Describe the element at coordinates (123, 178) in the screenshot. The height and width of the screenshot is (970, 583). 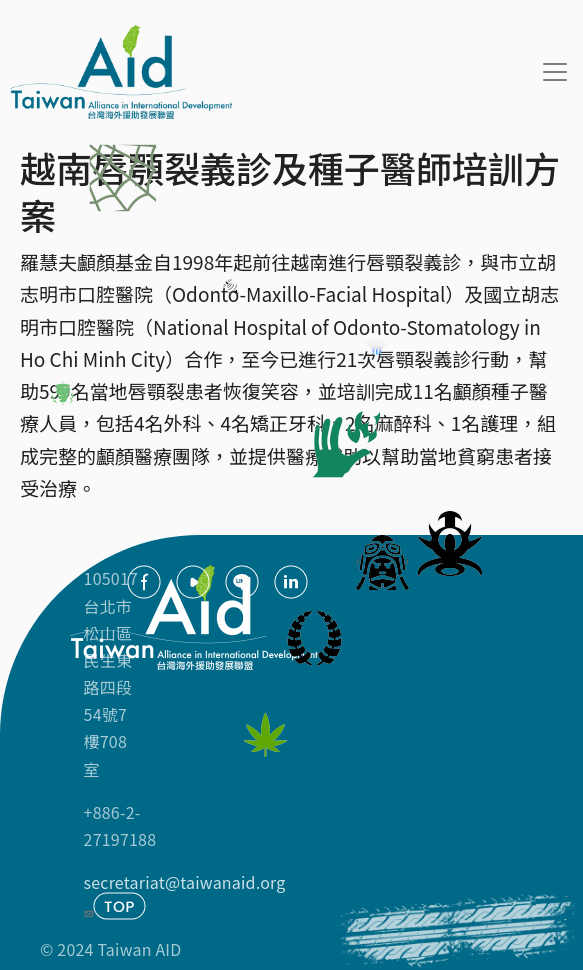
I see `indicates an abandoned or inactive section` at that location.